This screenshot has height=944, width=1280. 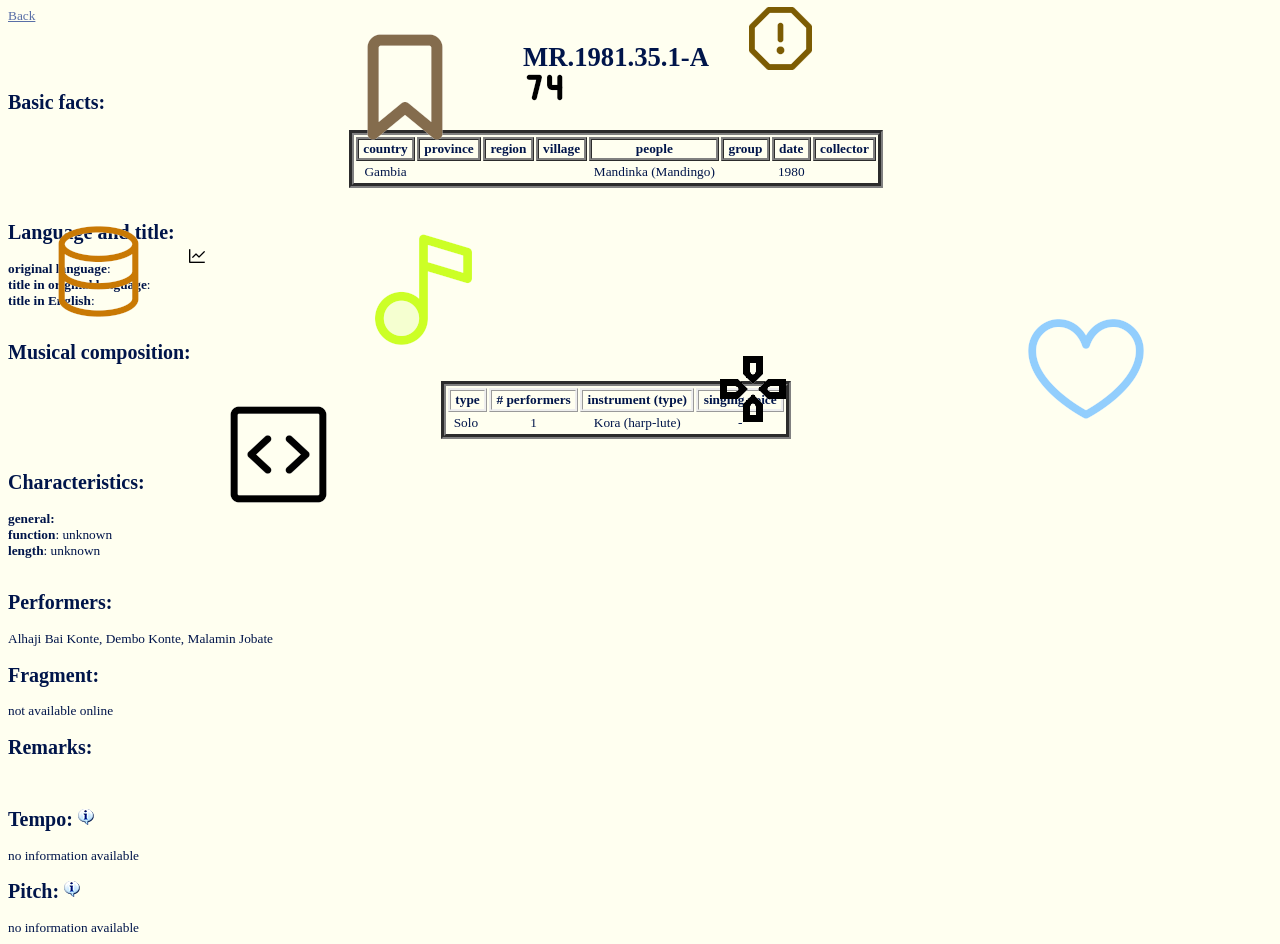 I want to click on access database storage, so click(x=98, y=271).